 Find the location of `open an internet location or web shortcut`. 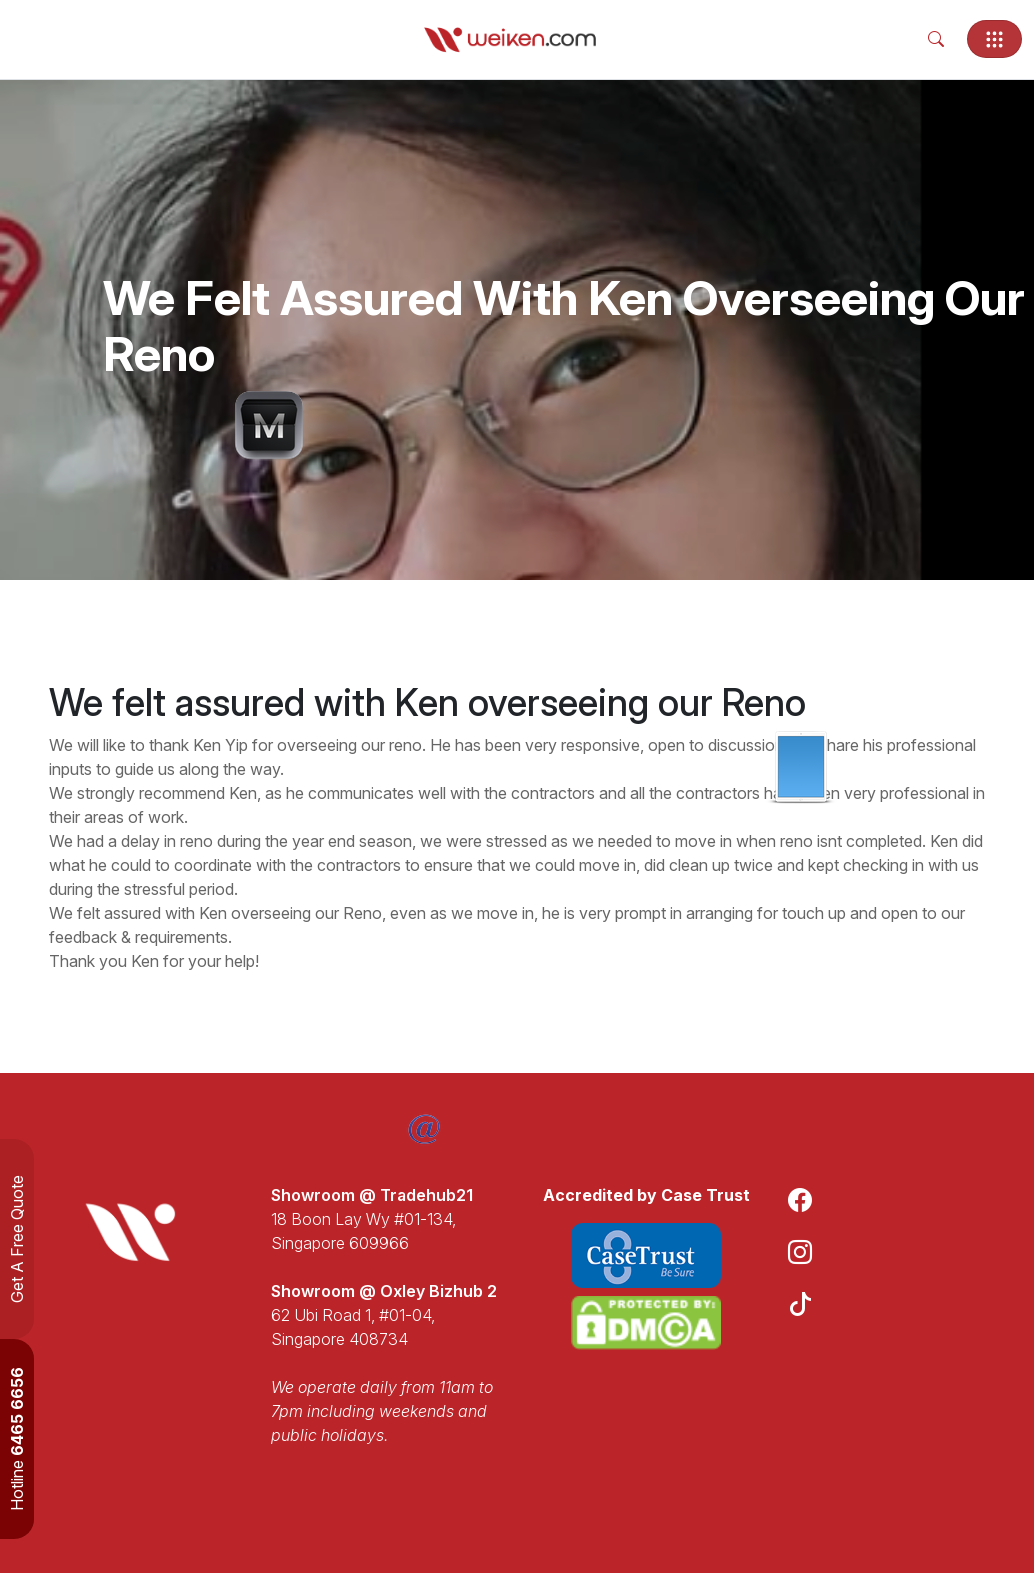

open an internet location or web shortcut is located at coordinates (424, 1129).